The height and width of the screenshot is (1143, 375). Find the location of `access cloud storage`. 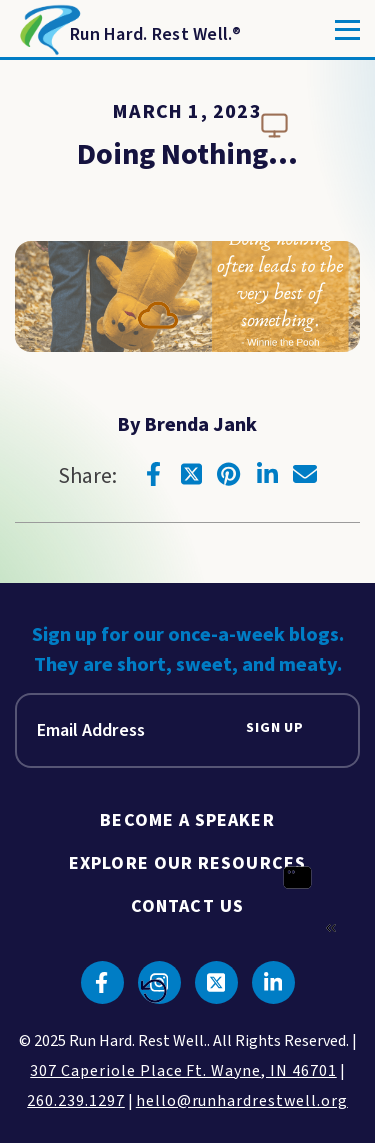

access cloud storage is located at coordinates (158, 316).